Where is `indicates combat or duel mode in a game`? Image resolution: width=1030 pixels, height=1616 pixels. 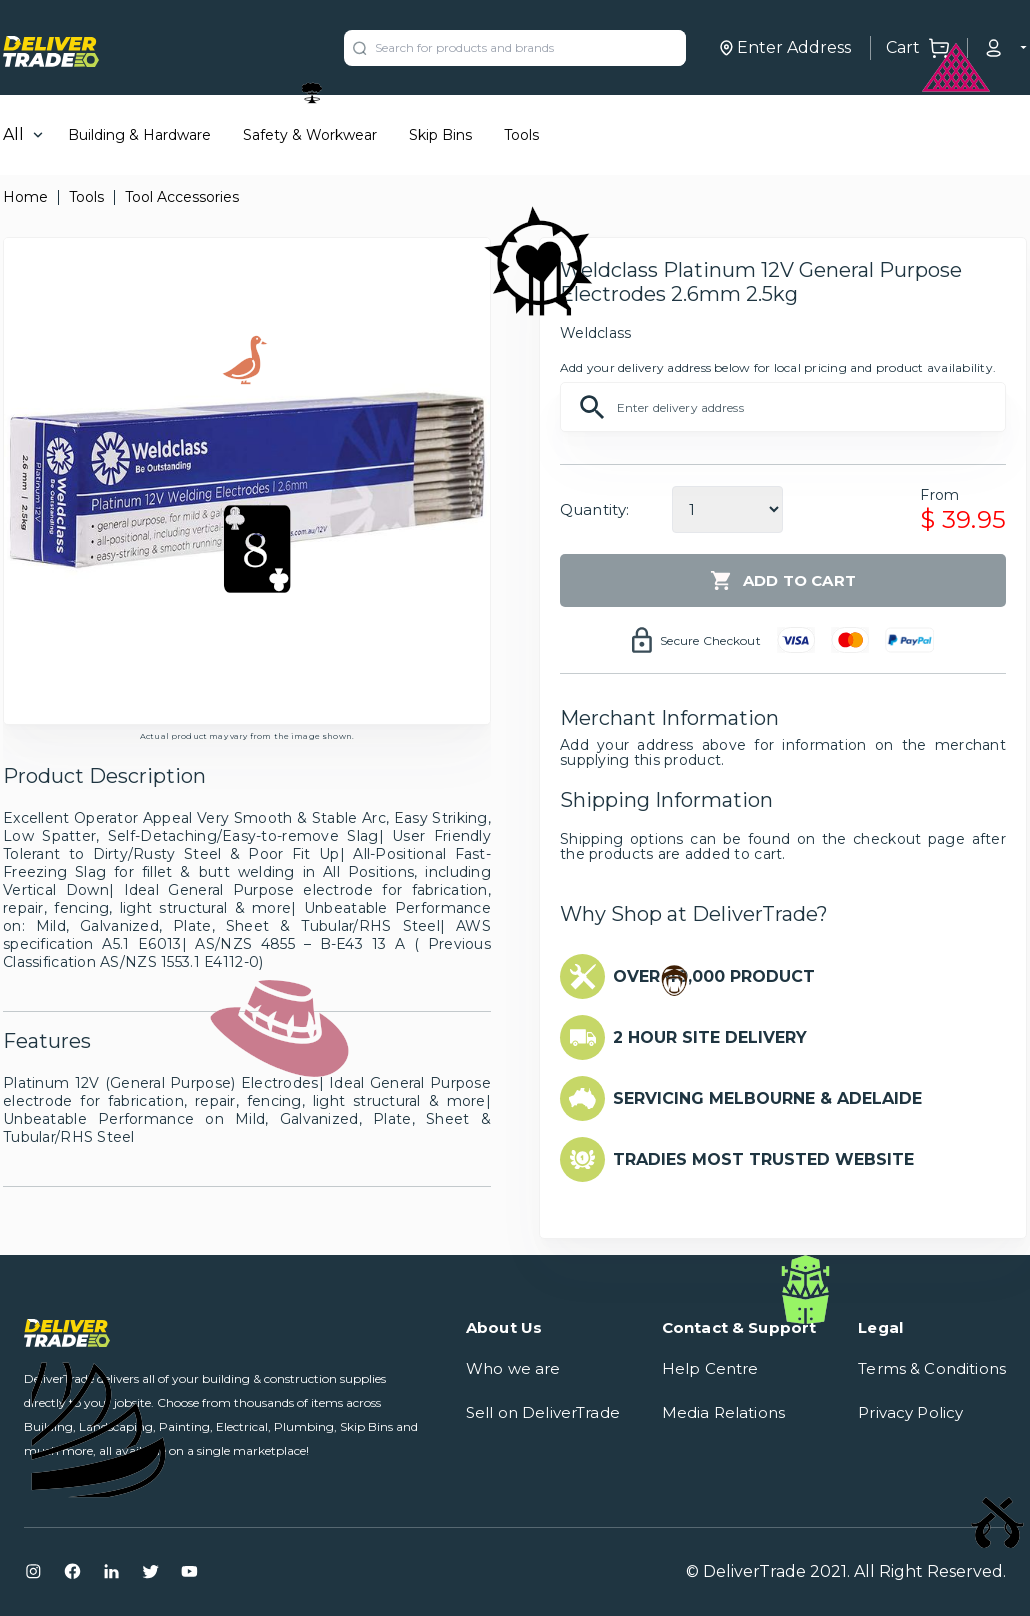 indicates combat or duel mode in a game is located at coordinates (997, 1522).